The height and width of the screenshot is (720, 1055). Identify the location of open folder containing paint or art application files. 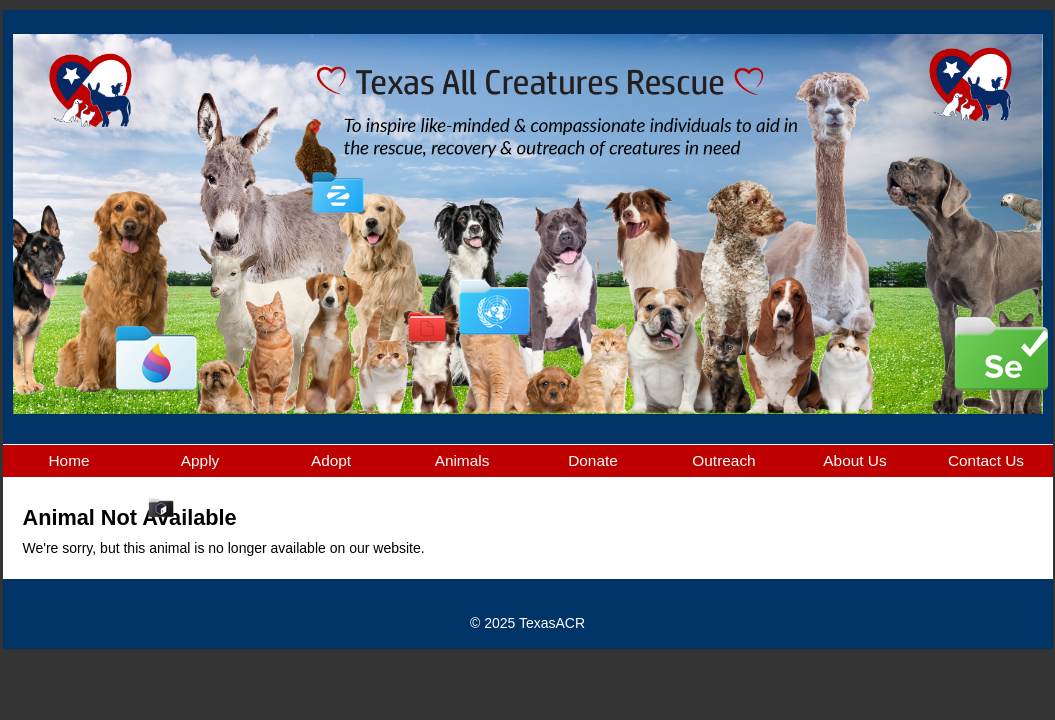
(156, 360).